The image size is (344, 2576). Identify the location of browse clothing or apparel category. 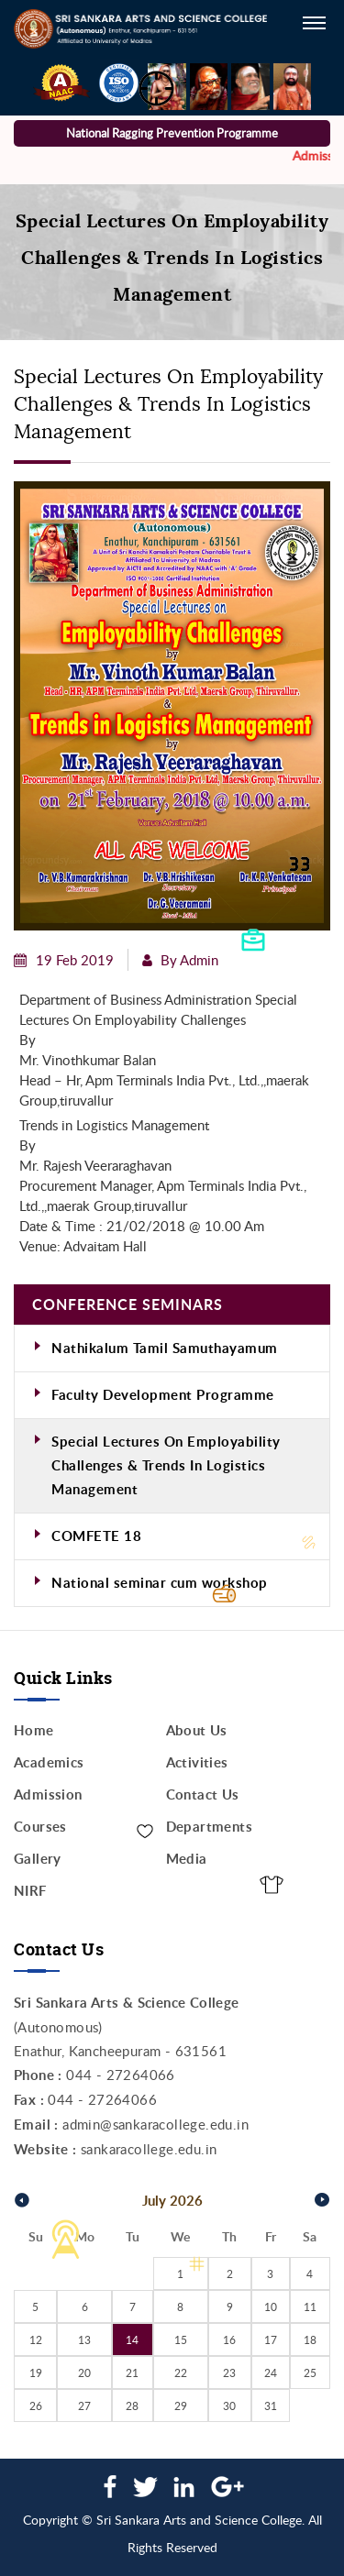
(272, 1885).